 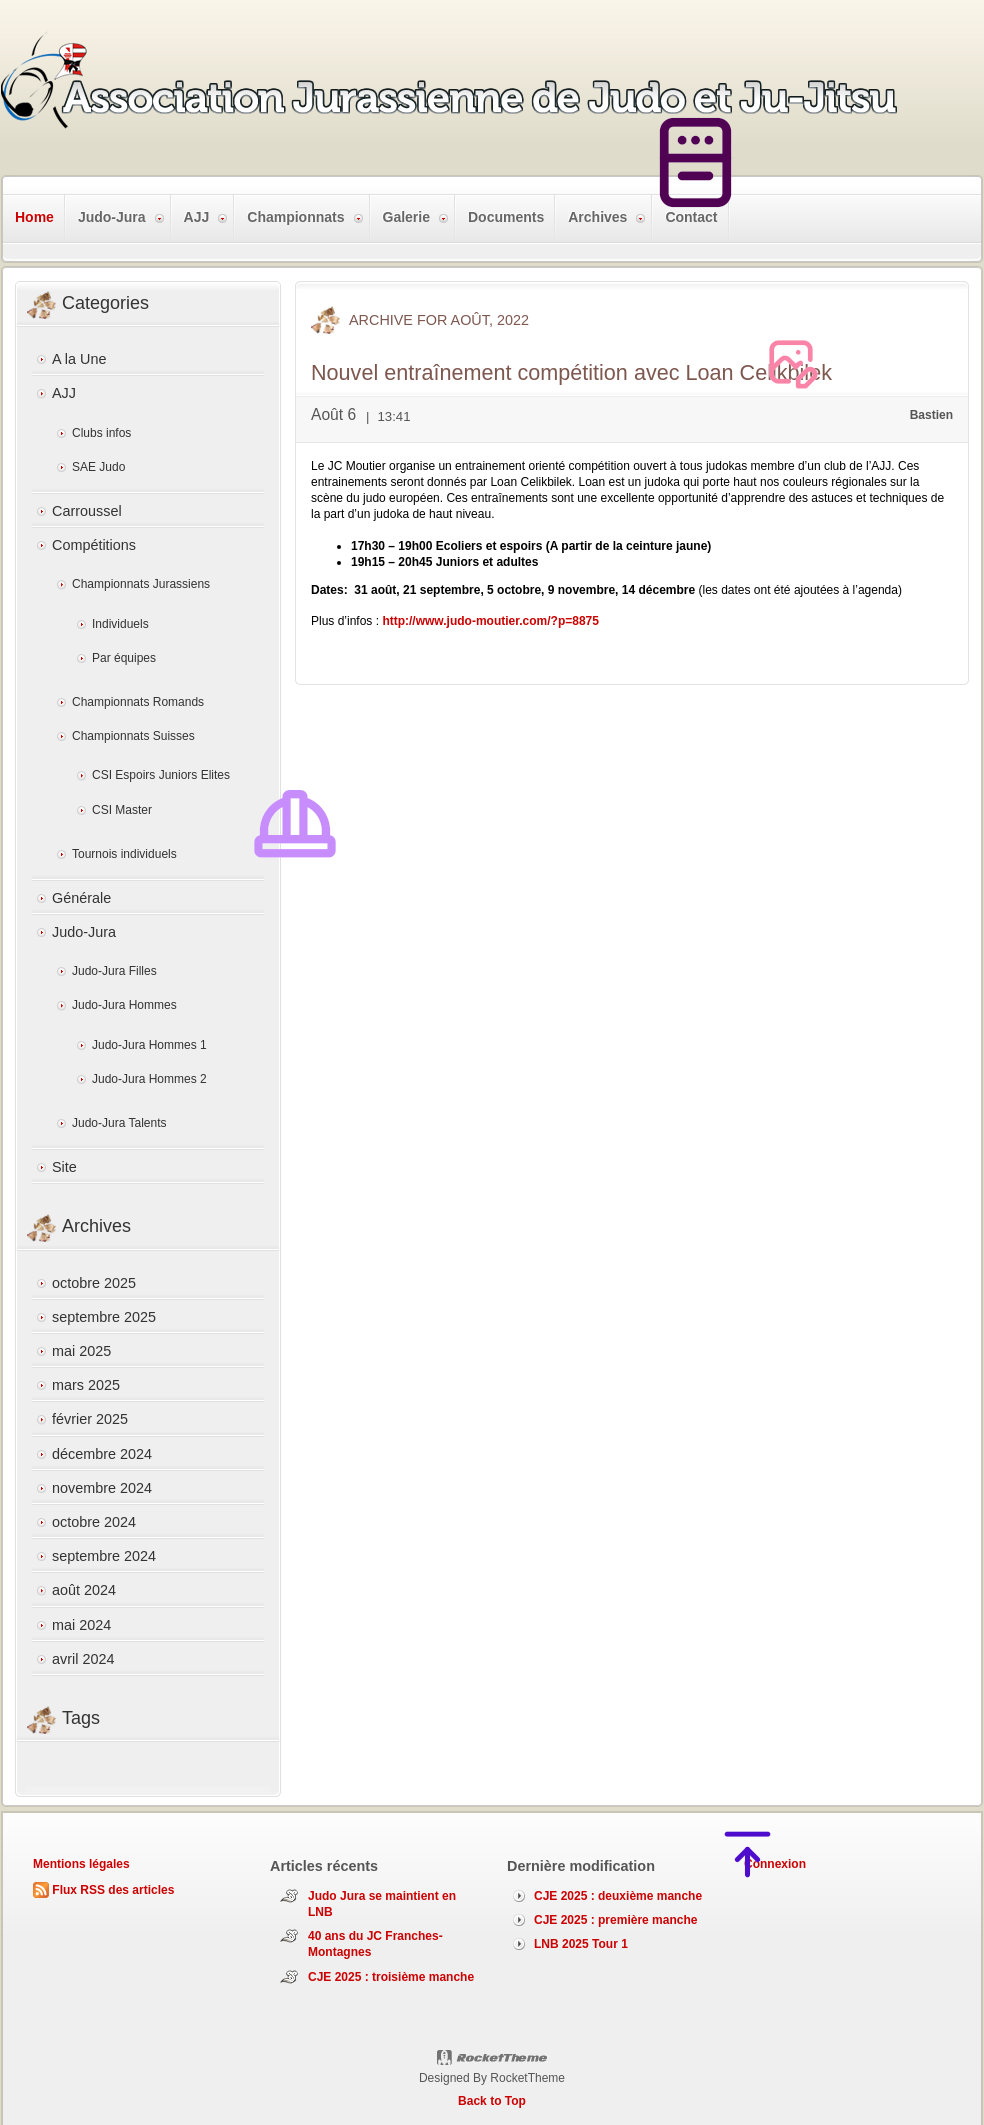 What do you see at coordinates (747, 1854) in the screenshot?
I see `scroll to top of page` at bounding box center [747, 1854].